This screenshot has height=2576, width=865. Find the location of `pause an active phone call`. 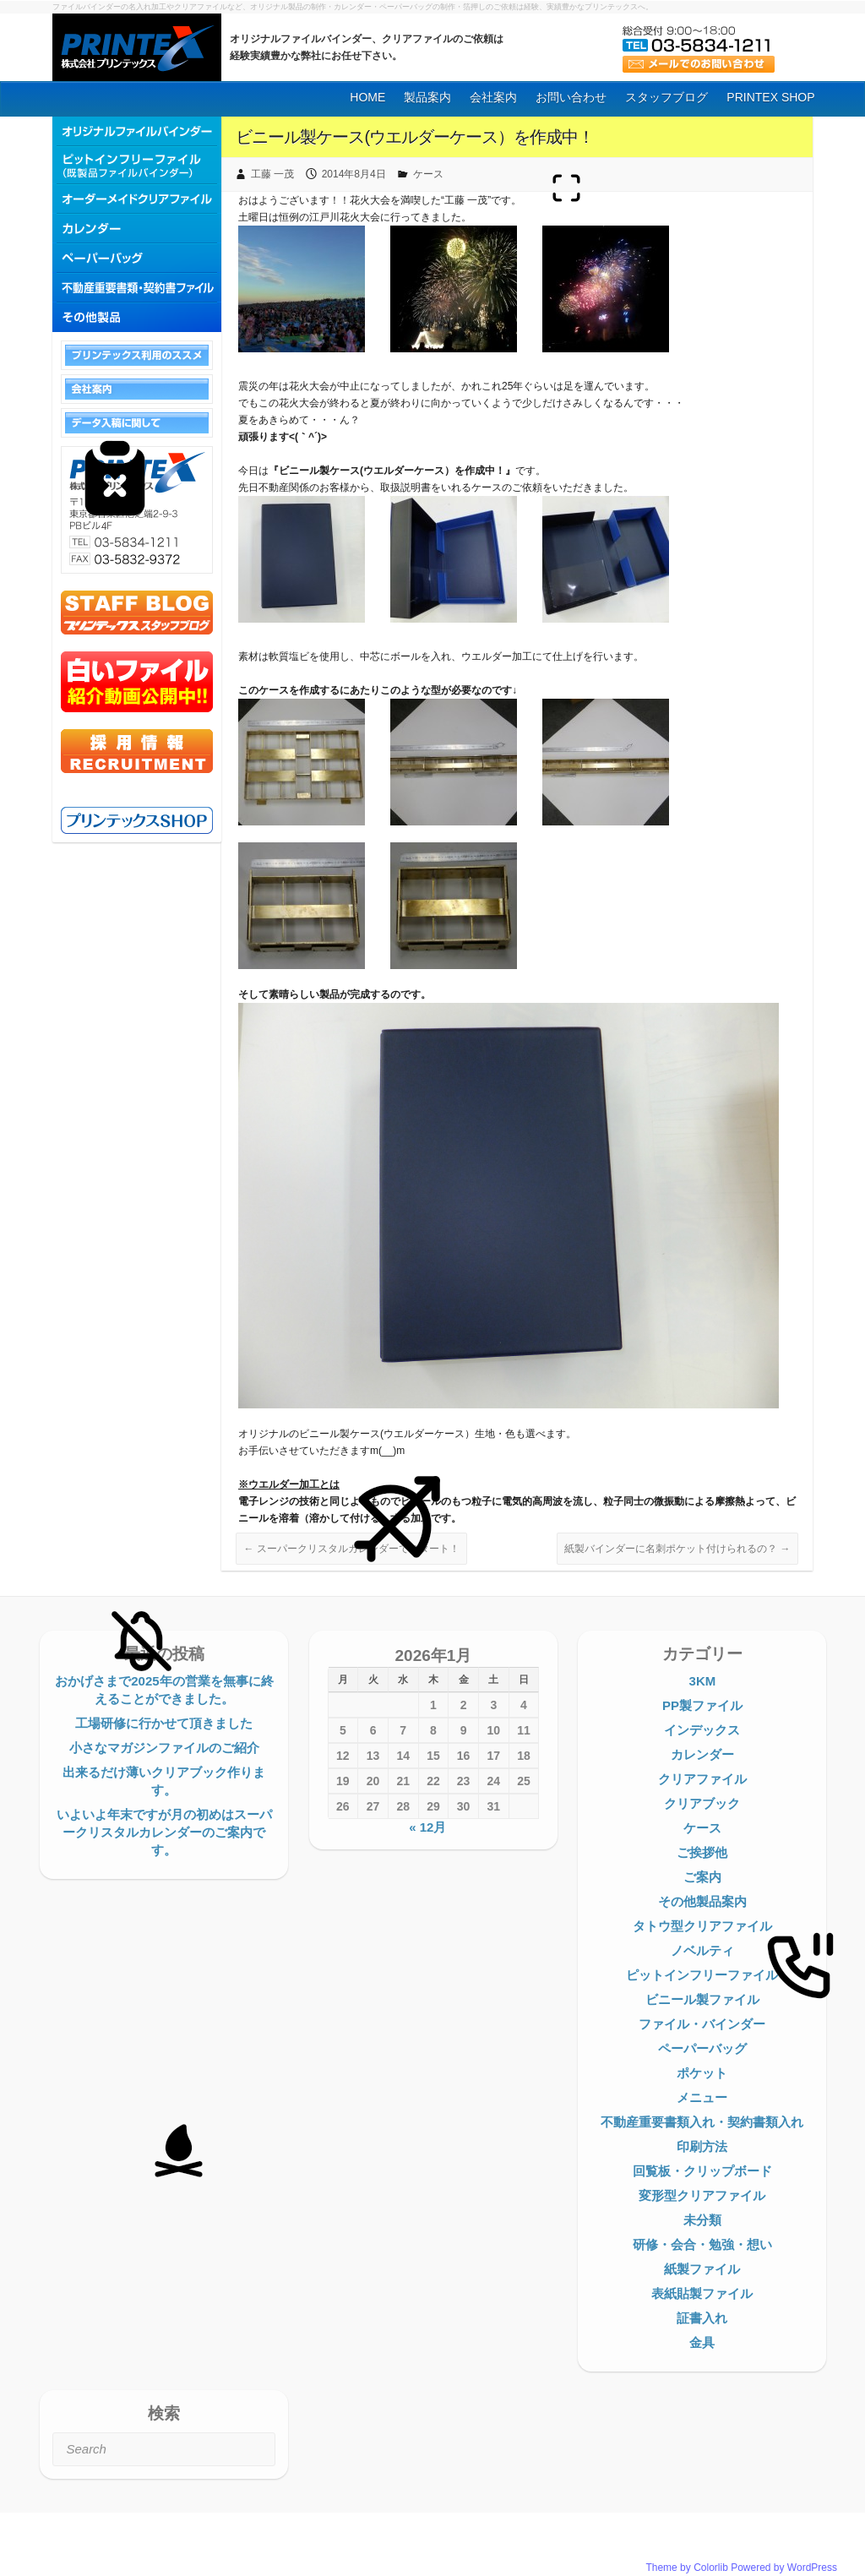

pause an active phone call is located at coordinates (800, 1965).